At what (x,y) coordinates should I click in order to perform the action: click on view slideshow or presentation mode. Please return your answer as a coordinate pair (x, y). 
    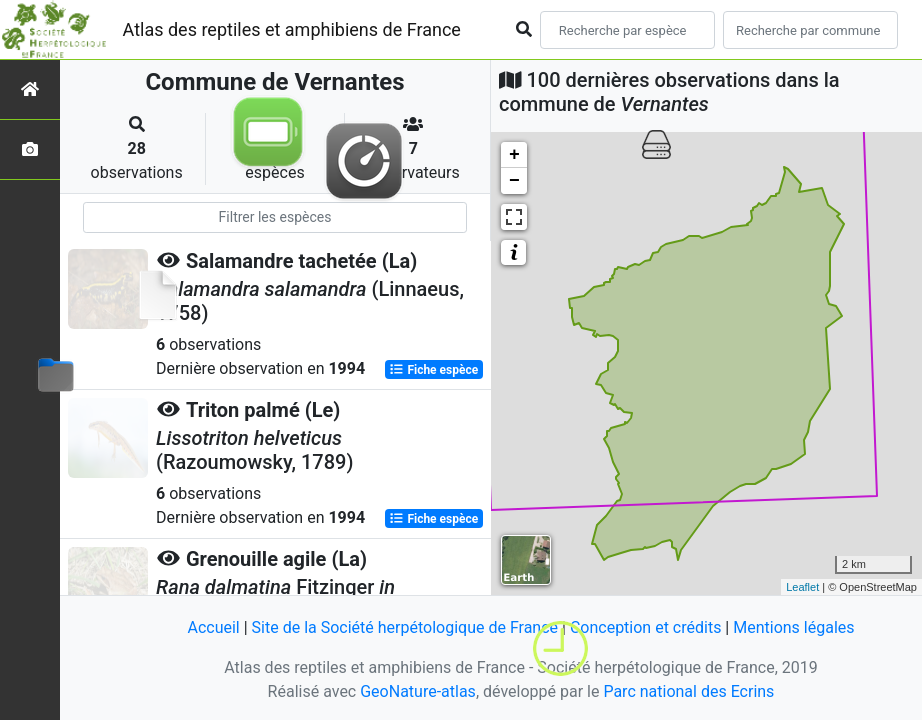
    Looking at the image, I should click on (560, 648).